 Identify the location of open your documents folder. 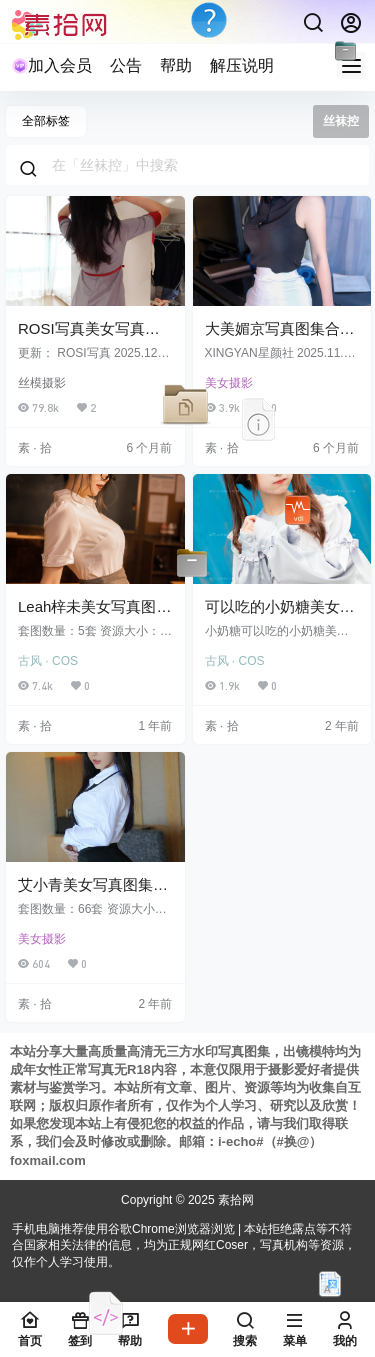
(185, 406).